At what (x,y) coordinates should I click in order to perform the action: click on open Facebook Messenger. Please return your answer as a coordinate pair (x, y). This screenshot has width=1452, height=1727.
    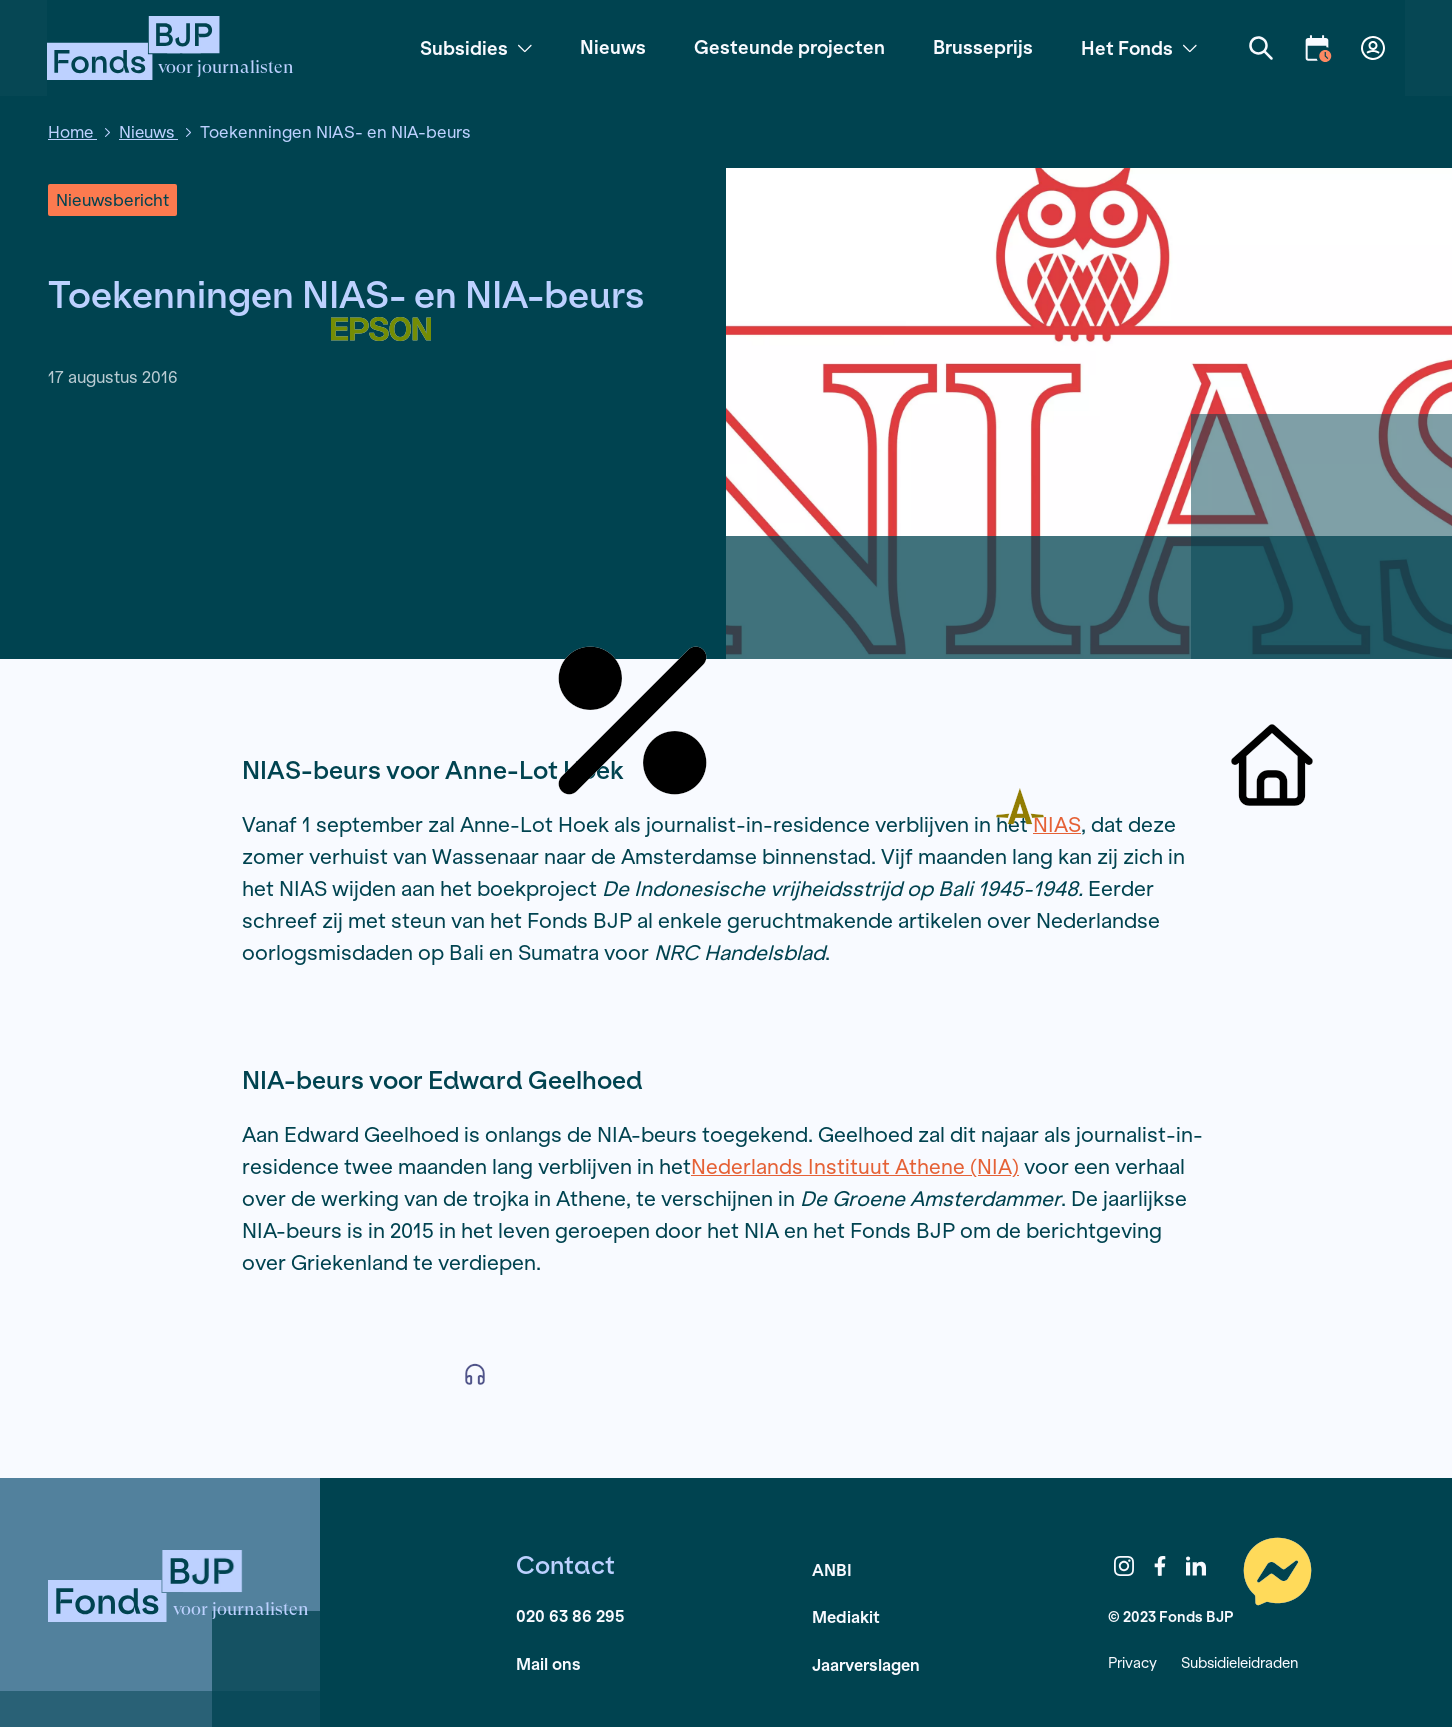
    Looking at the image, I should click on (1277, 1571).